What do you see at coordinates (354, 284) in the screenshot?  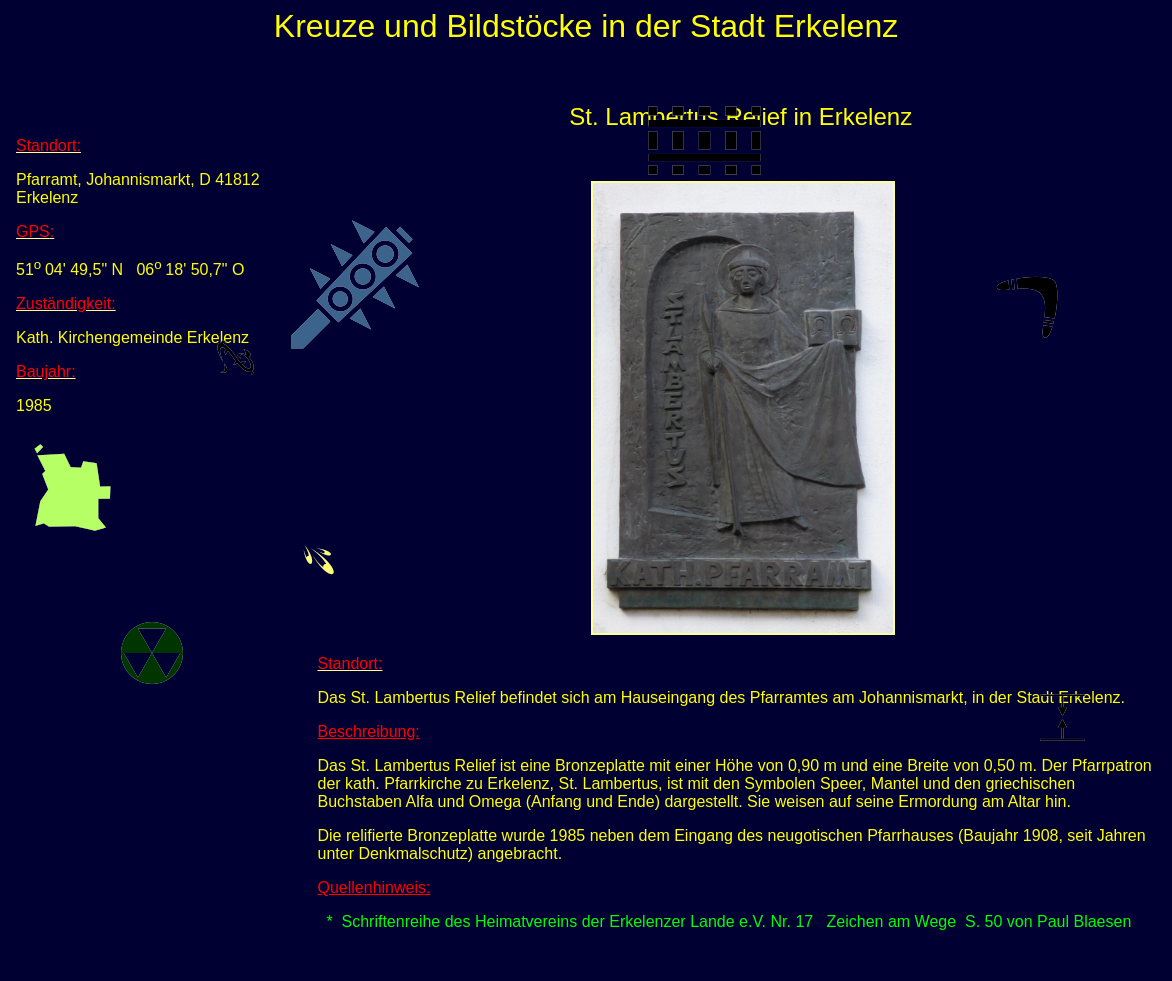 I see `select melee weapon in game inventory` at bounding box center [354, 284].